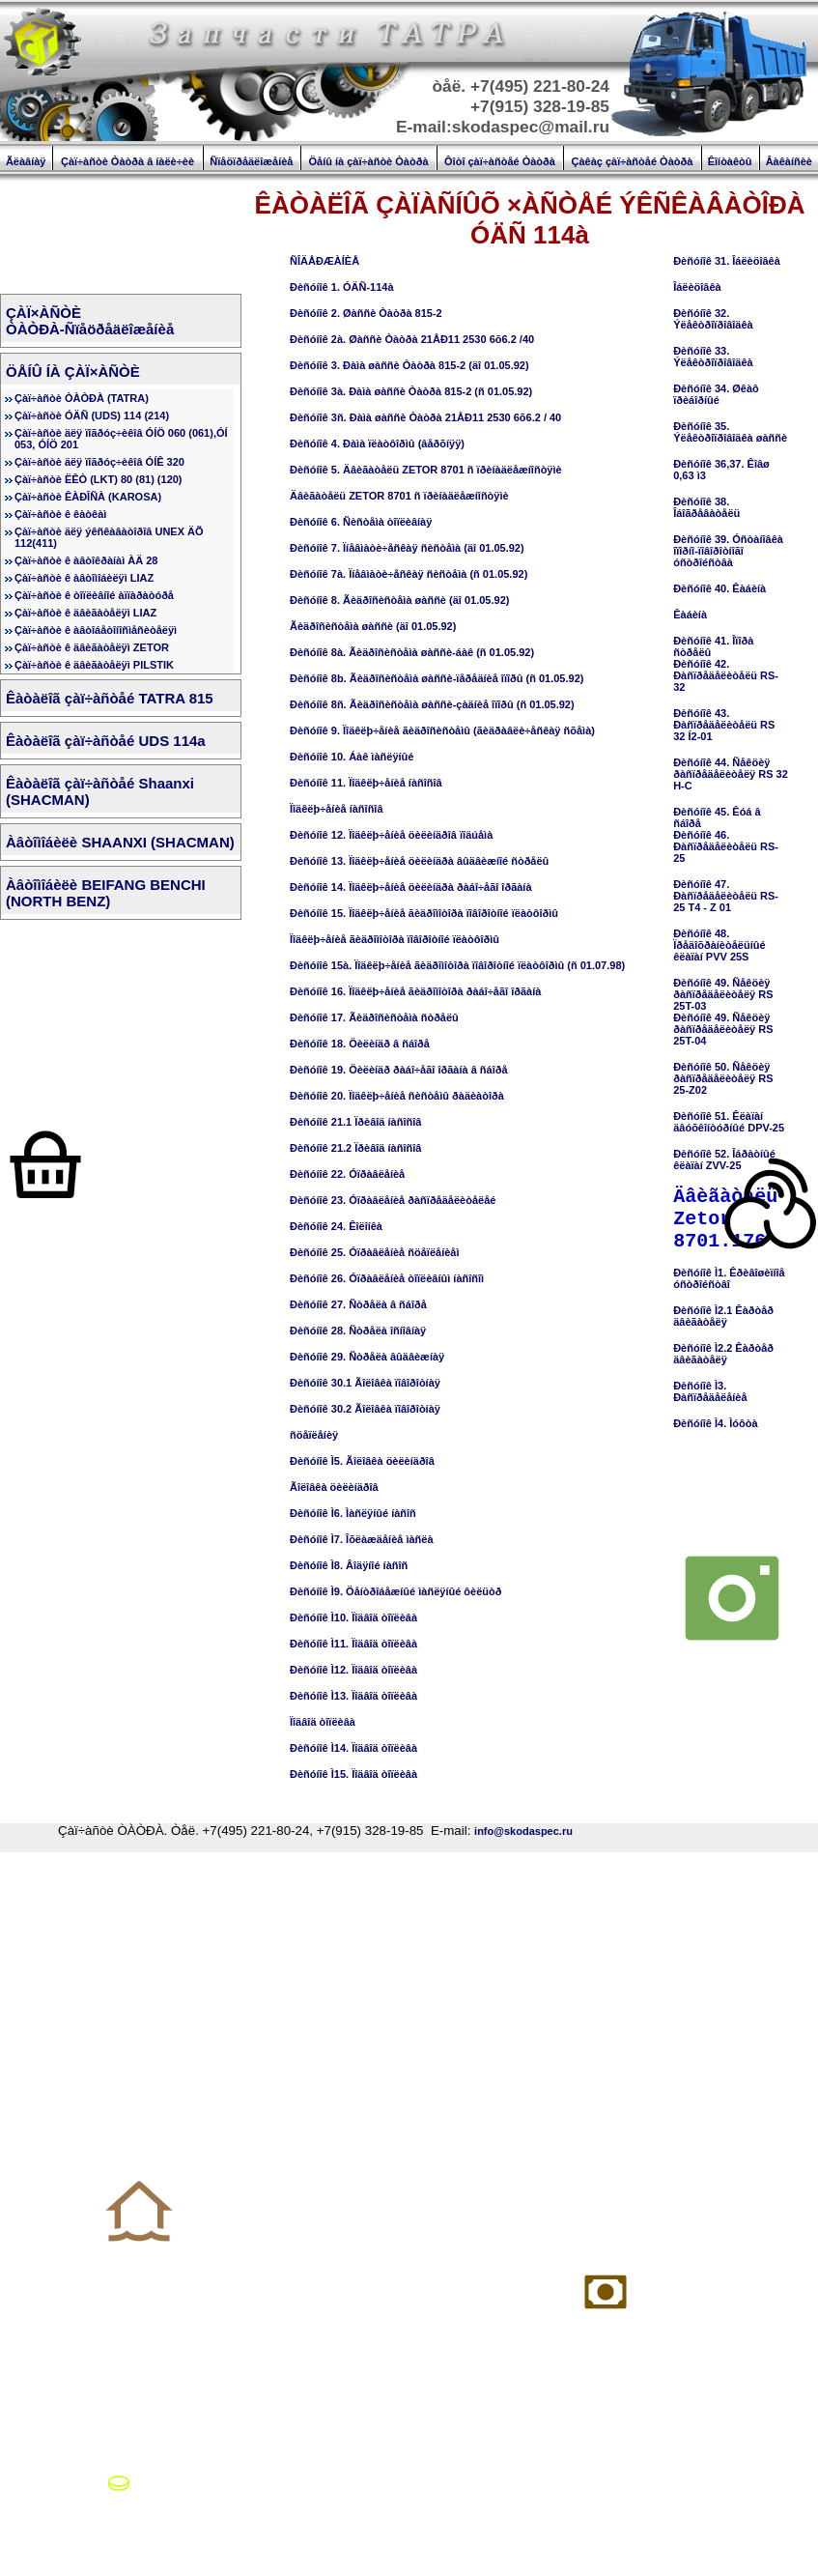 The height and width of the screenshot is (2576, 818). I want to click on view your coin balance or currency, so click(119, 2483).